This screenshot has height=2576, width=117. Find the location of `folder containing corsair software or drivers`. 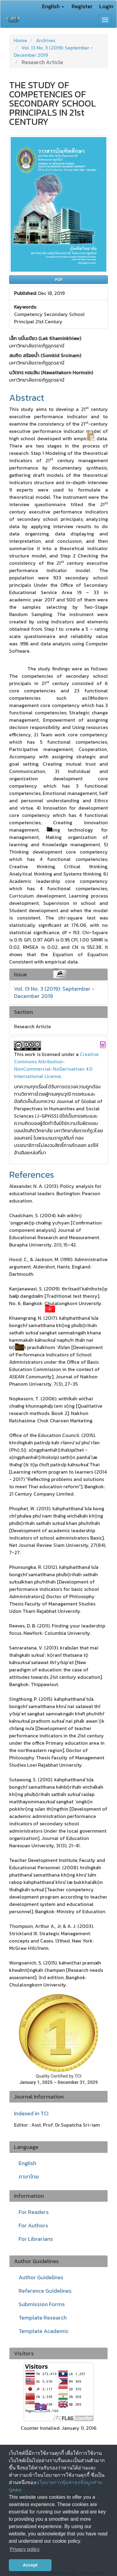

folder containing corsair software or drivers is located at coordinates (60, 974).